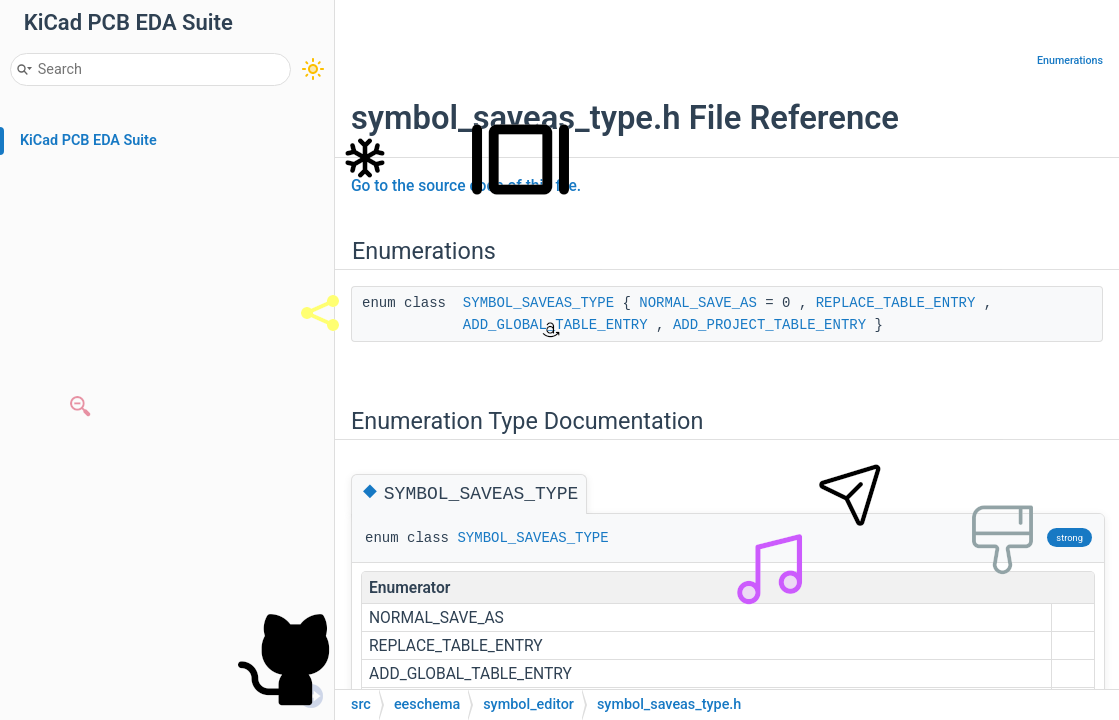 The height and width of the screenshot is (720, 1119). Describe the element at coordinates (773, 570) in the screenshot. I see `access music library or audio files` at that location.